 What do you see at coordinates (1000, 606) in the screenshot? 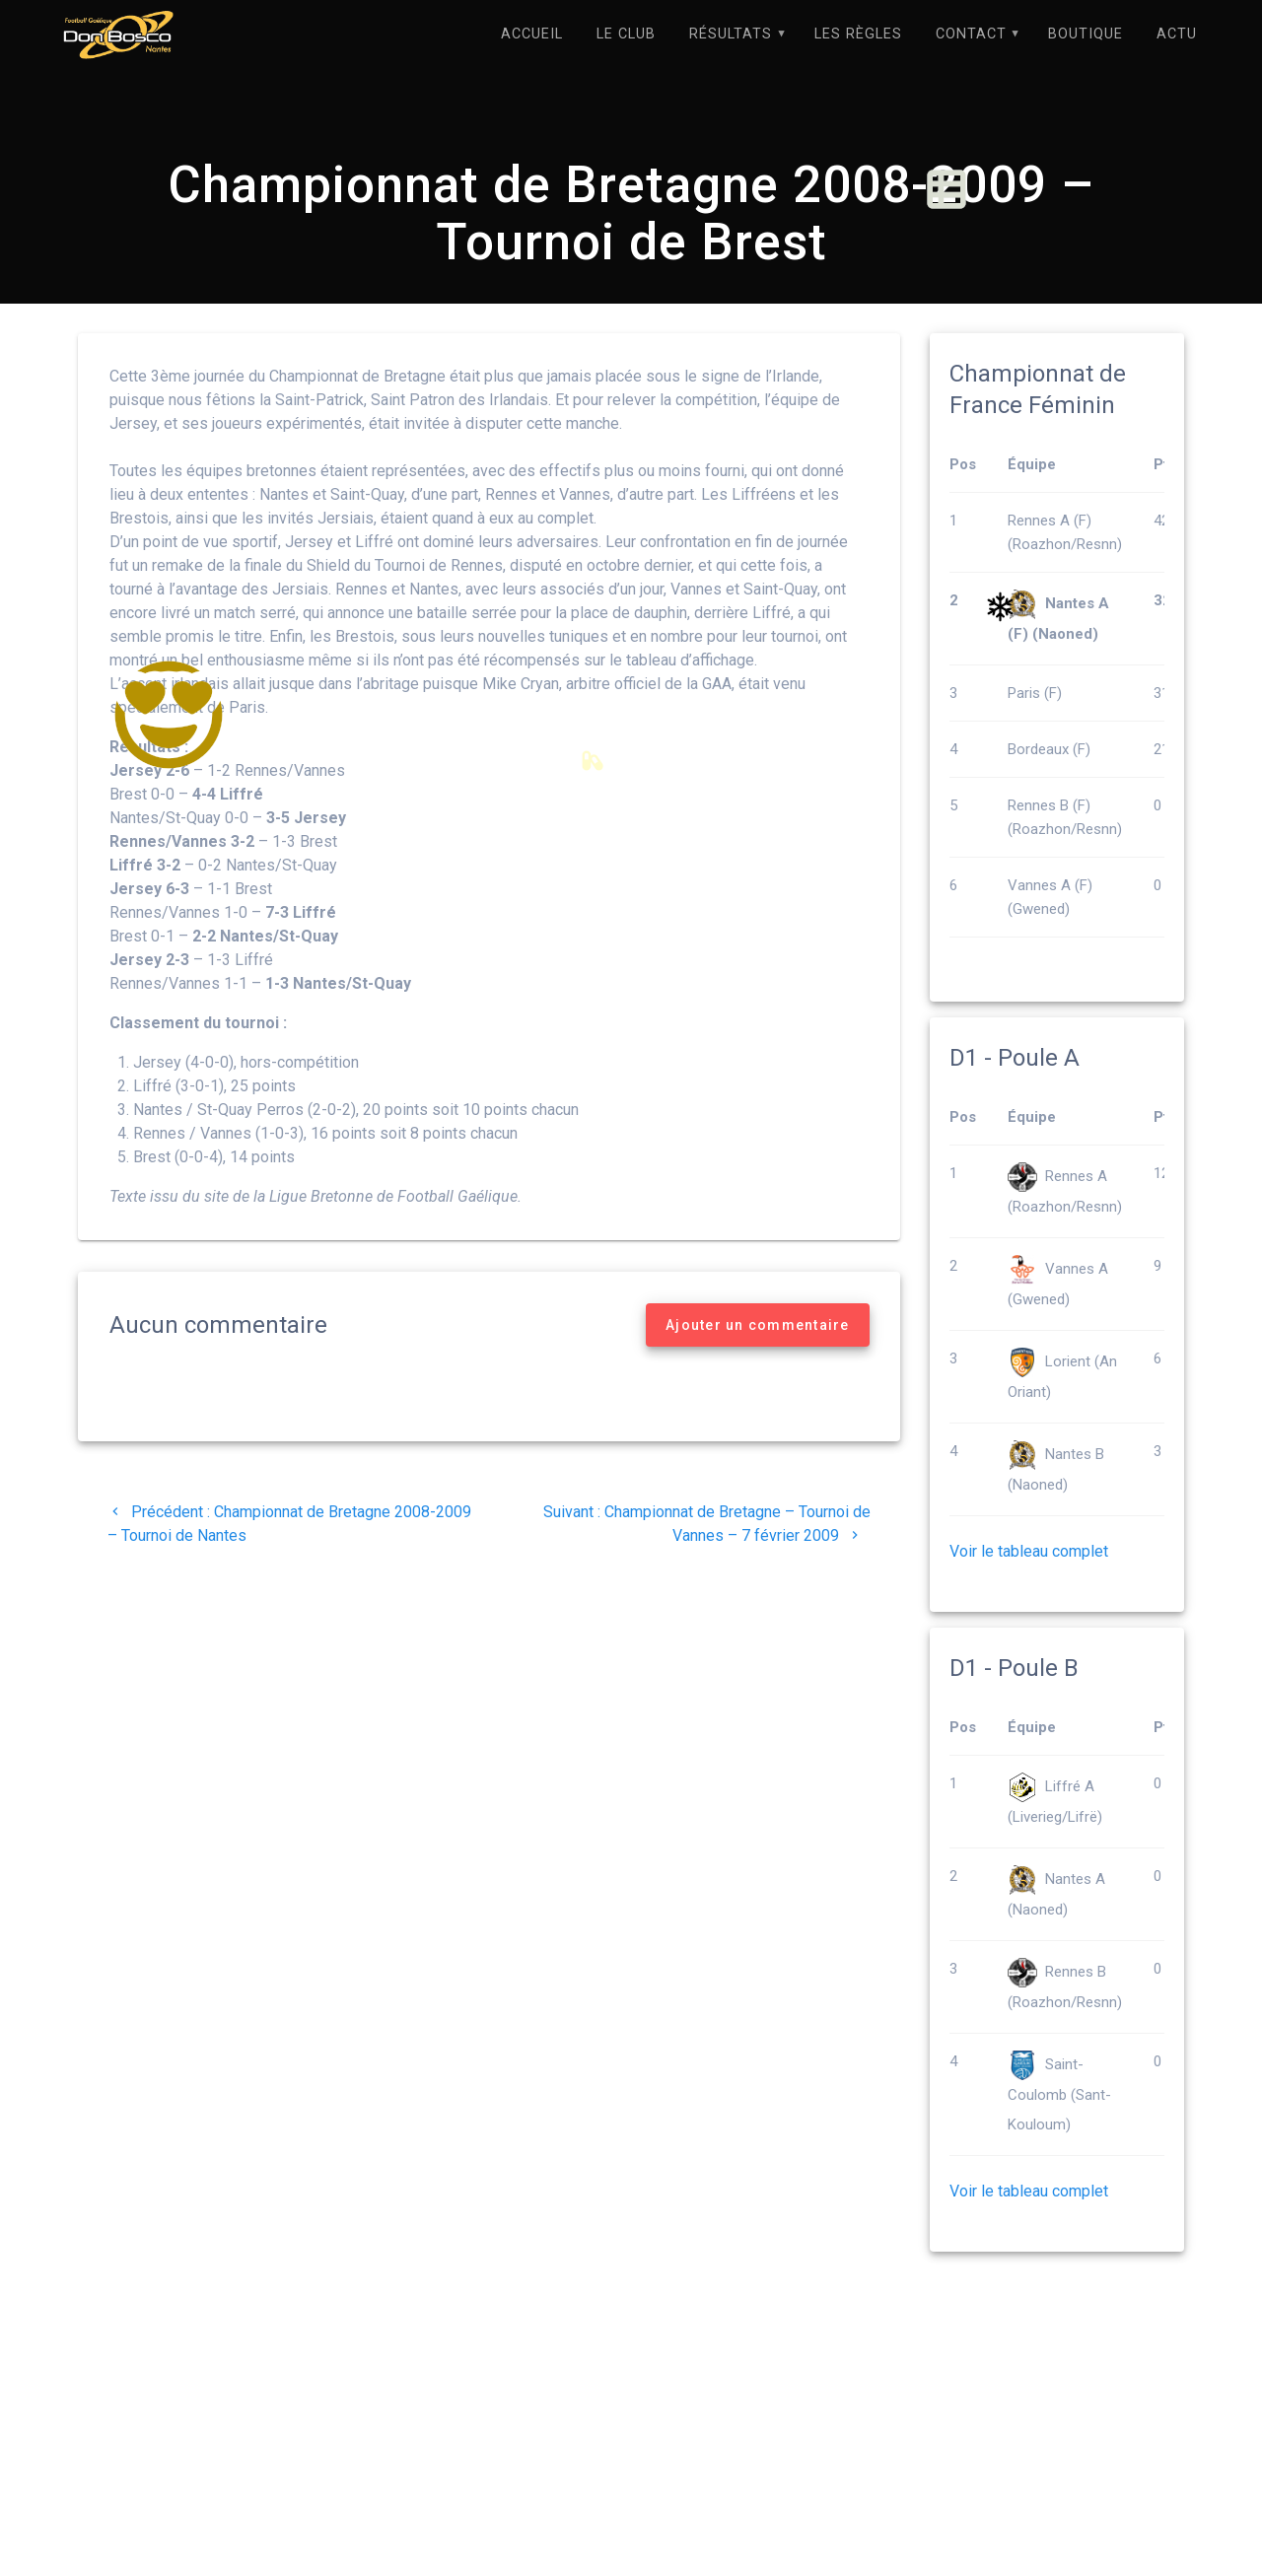
I see `indicates cold or freezing temperature setting` at bounding box center [1000, 606].